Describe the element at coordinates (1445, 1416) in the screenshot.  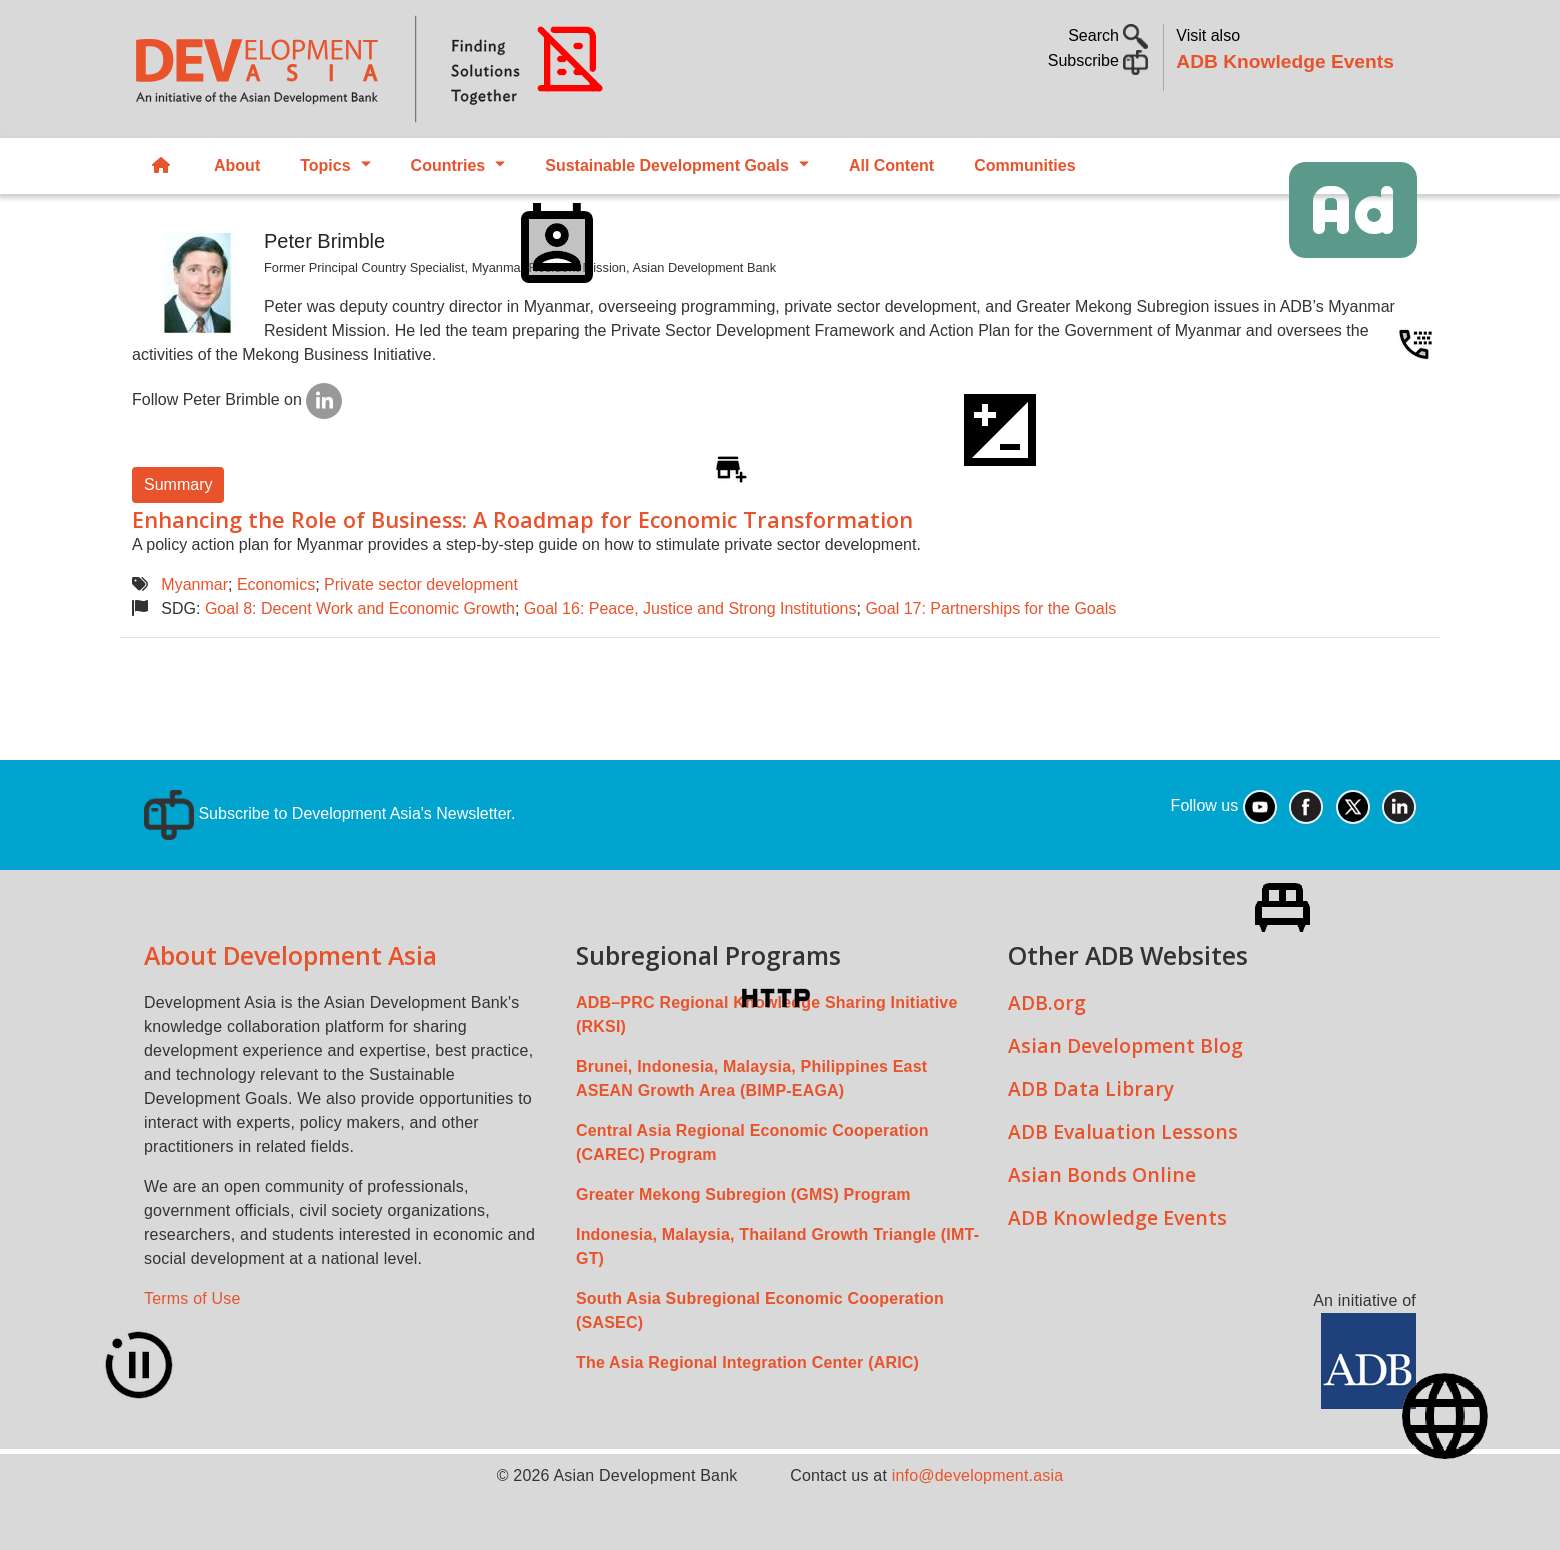
I see `change language settings` at that location.